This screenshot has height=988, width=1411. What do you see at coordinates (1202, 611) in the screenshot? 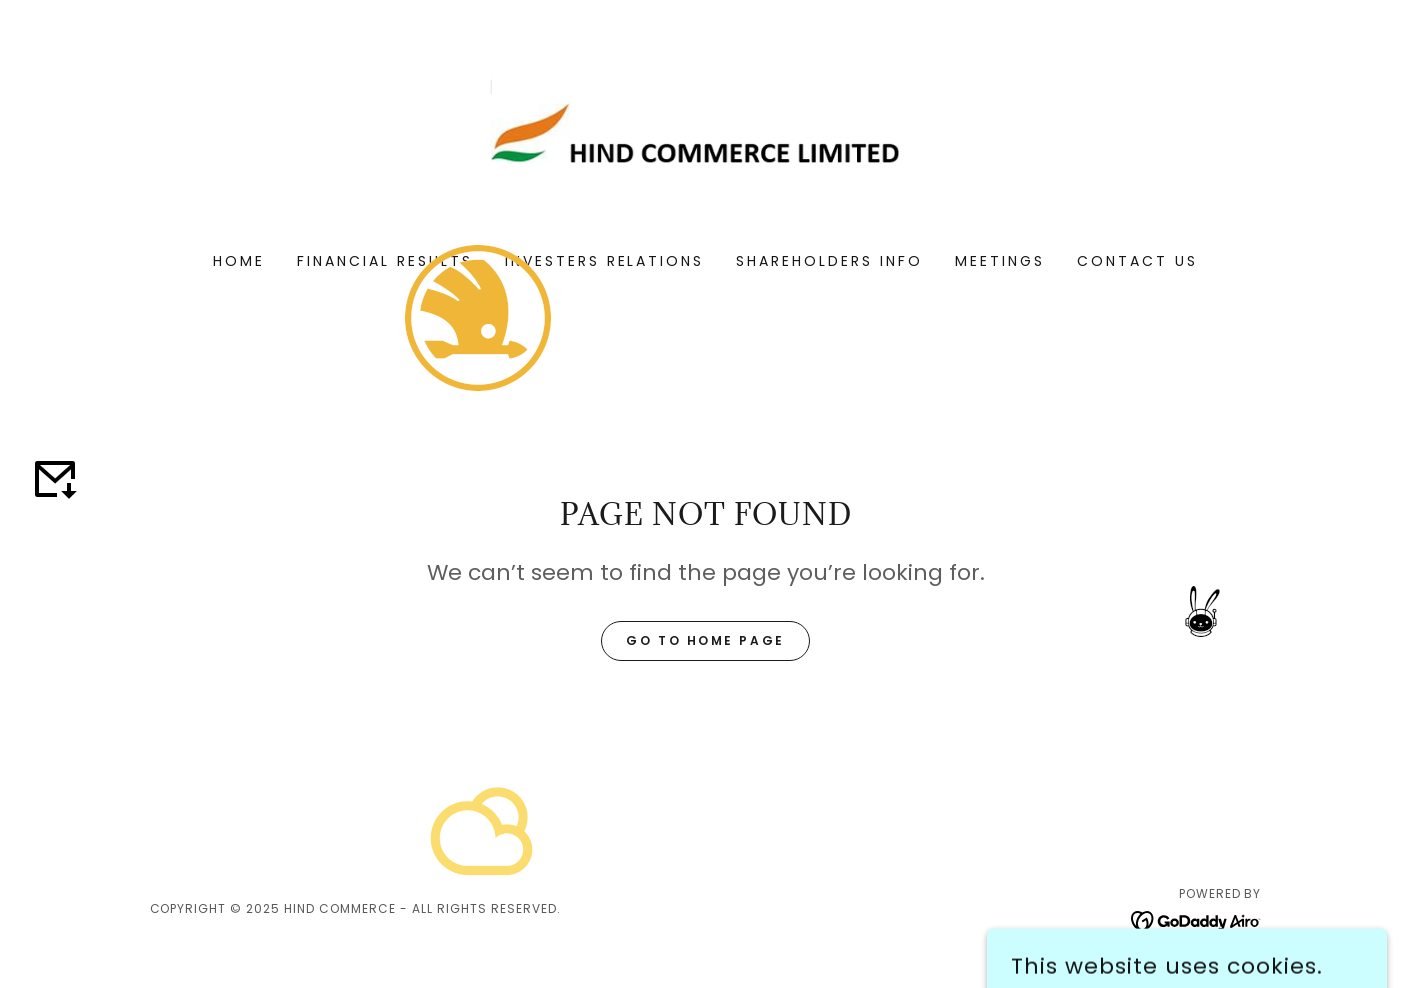
I see `trino distributed SQL query engine logo` at bounding box center [1202, 611].